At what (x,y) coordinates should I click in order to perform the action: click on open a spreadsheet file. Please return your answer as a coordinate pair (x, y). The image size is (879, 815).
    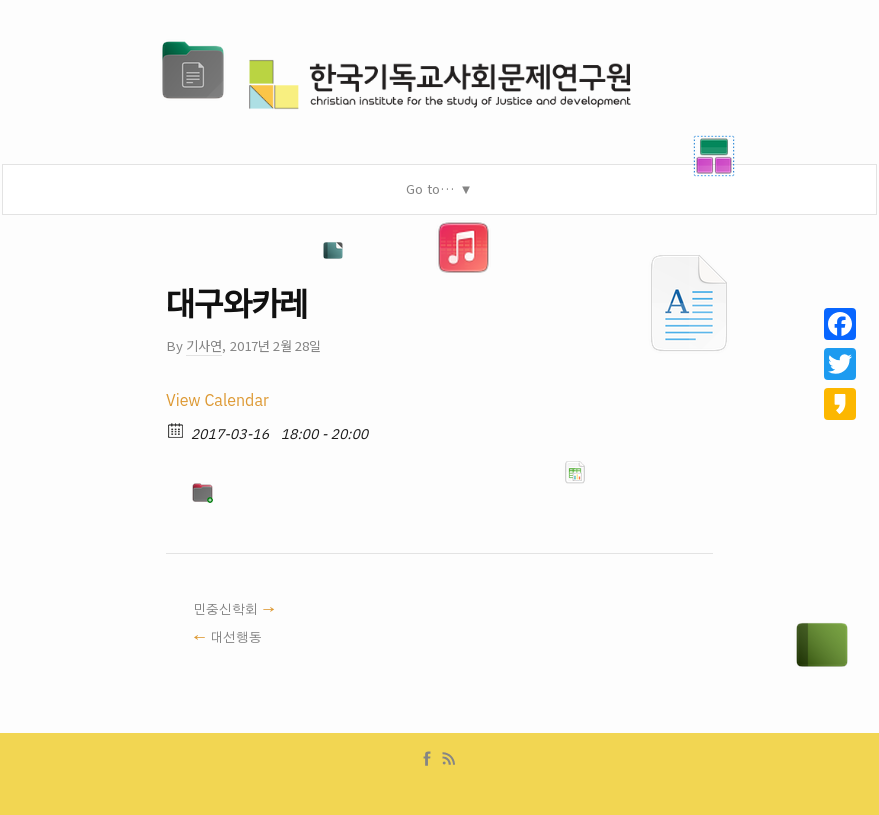
    Looking at the image, I should click on (575, 472).